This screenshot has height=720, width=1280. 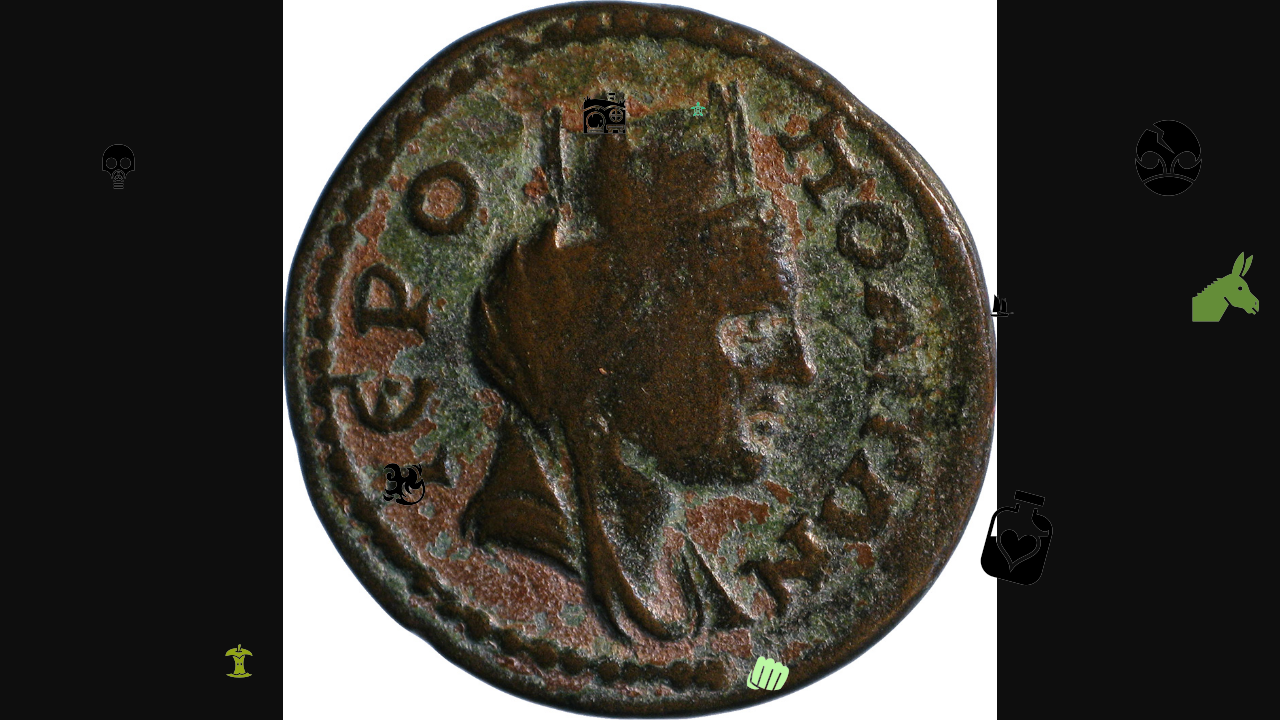 I want to click on indicates slow loading or processing speed, so click(x=698, y=109).